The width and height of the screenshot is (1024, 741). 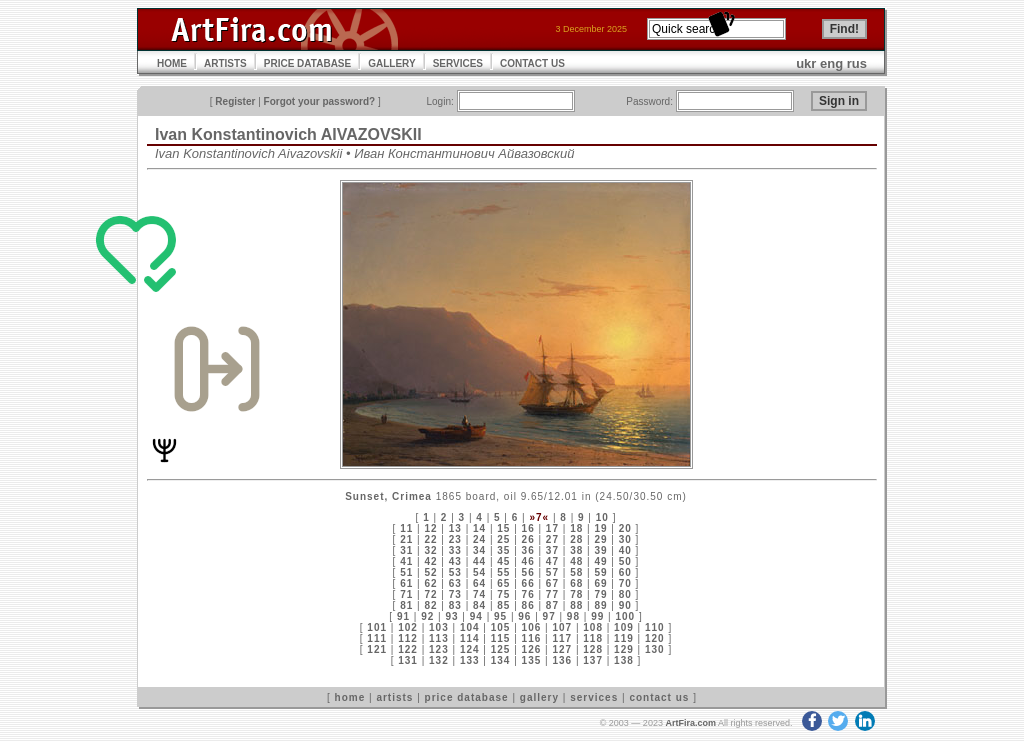 I want to click on indicates Hanukkah-related content or events, so click(x=164, y=450).